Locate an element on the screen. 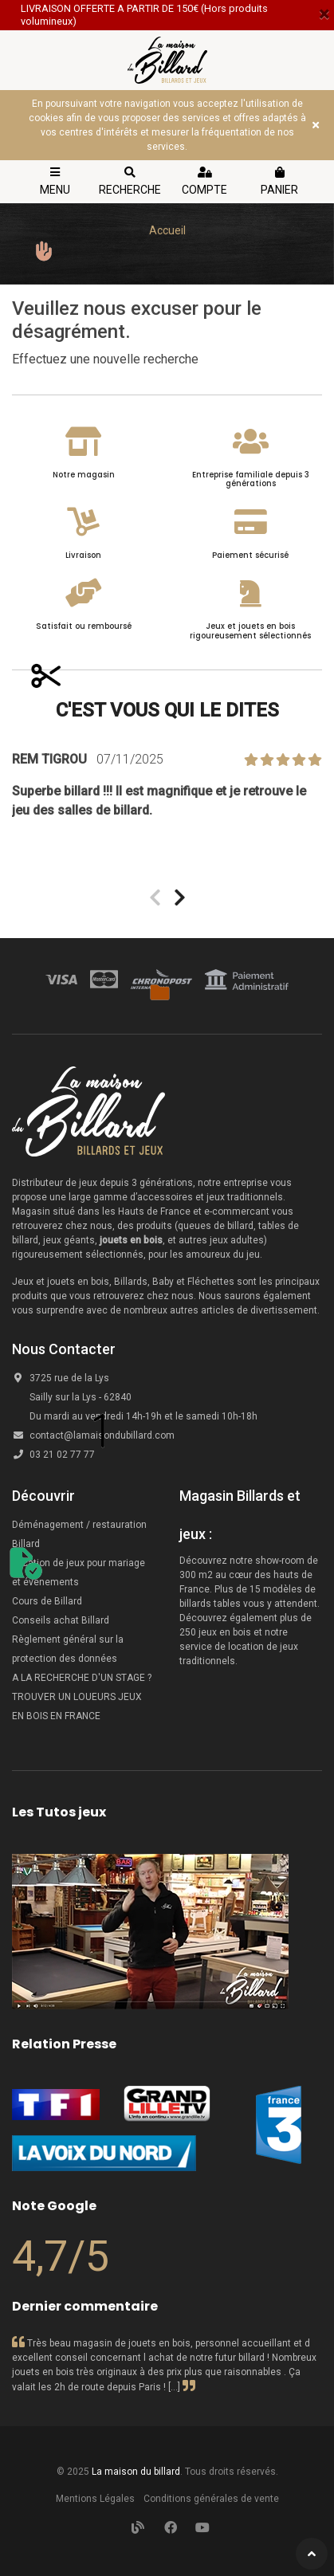 The image size is (334, 2576). open a folder to view its contents is located at coordinates (159, 992).